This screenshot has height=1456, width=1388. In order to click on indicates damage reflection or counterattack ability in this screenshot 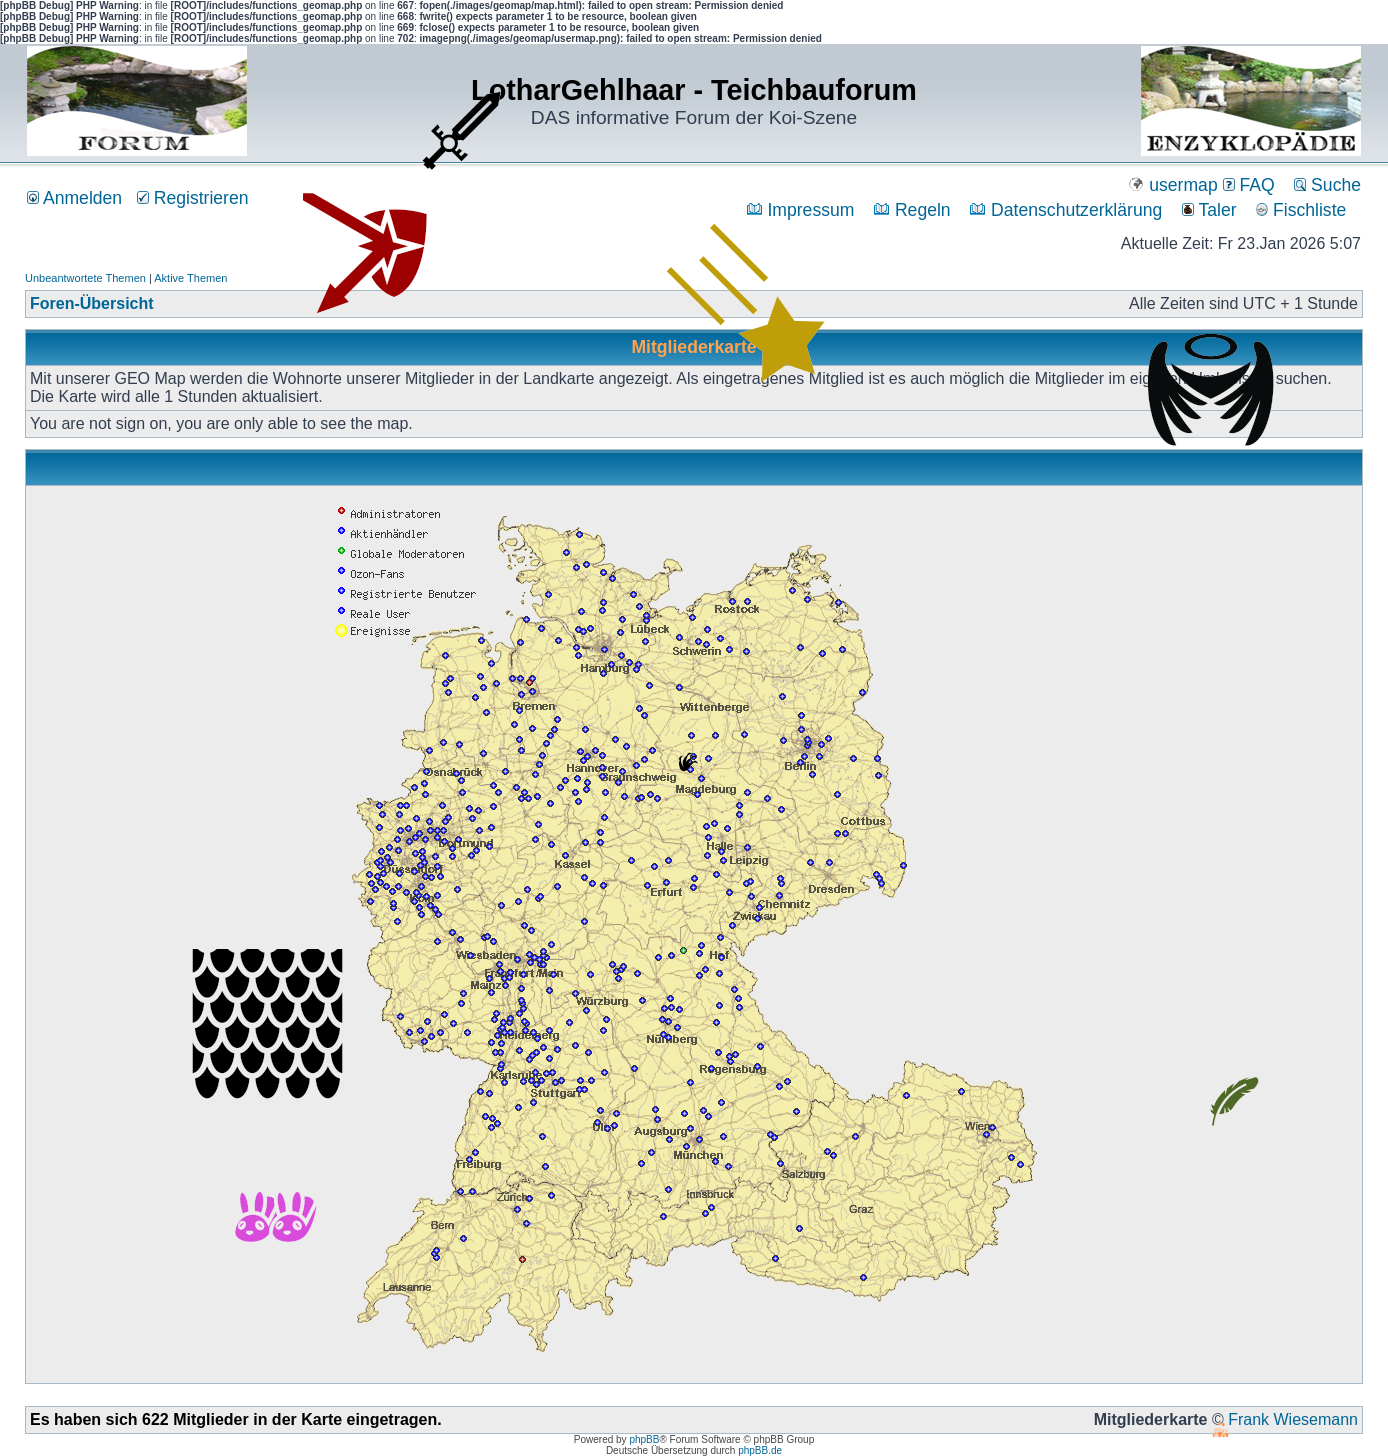, I will do `click(365, 255)`.